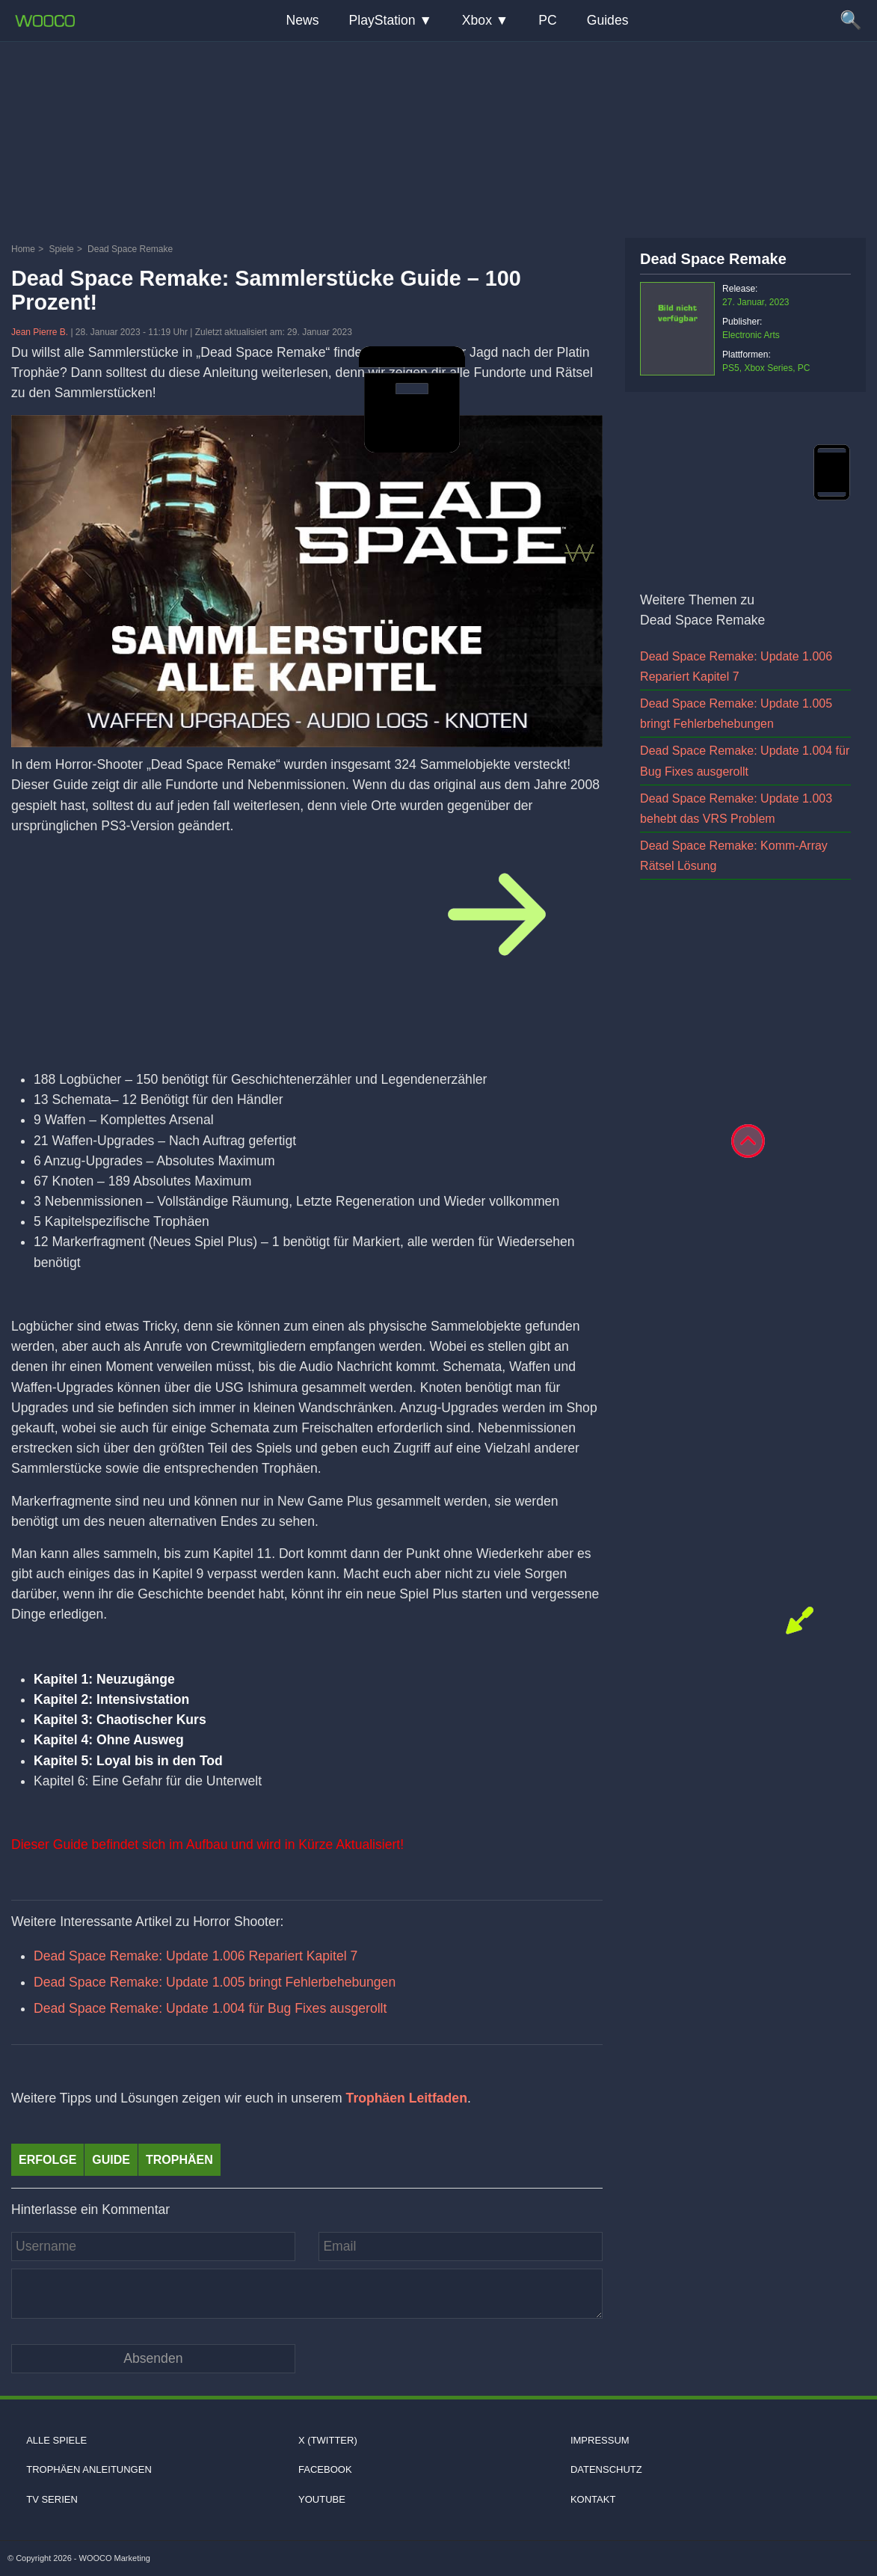 This screenshot has height=2576, width=877. What do you see at coordinates (748, 1141) in the screenshot?
I see `scroll up or return to top of page` at bounding box center [748, 1141].